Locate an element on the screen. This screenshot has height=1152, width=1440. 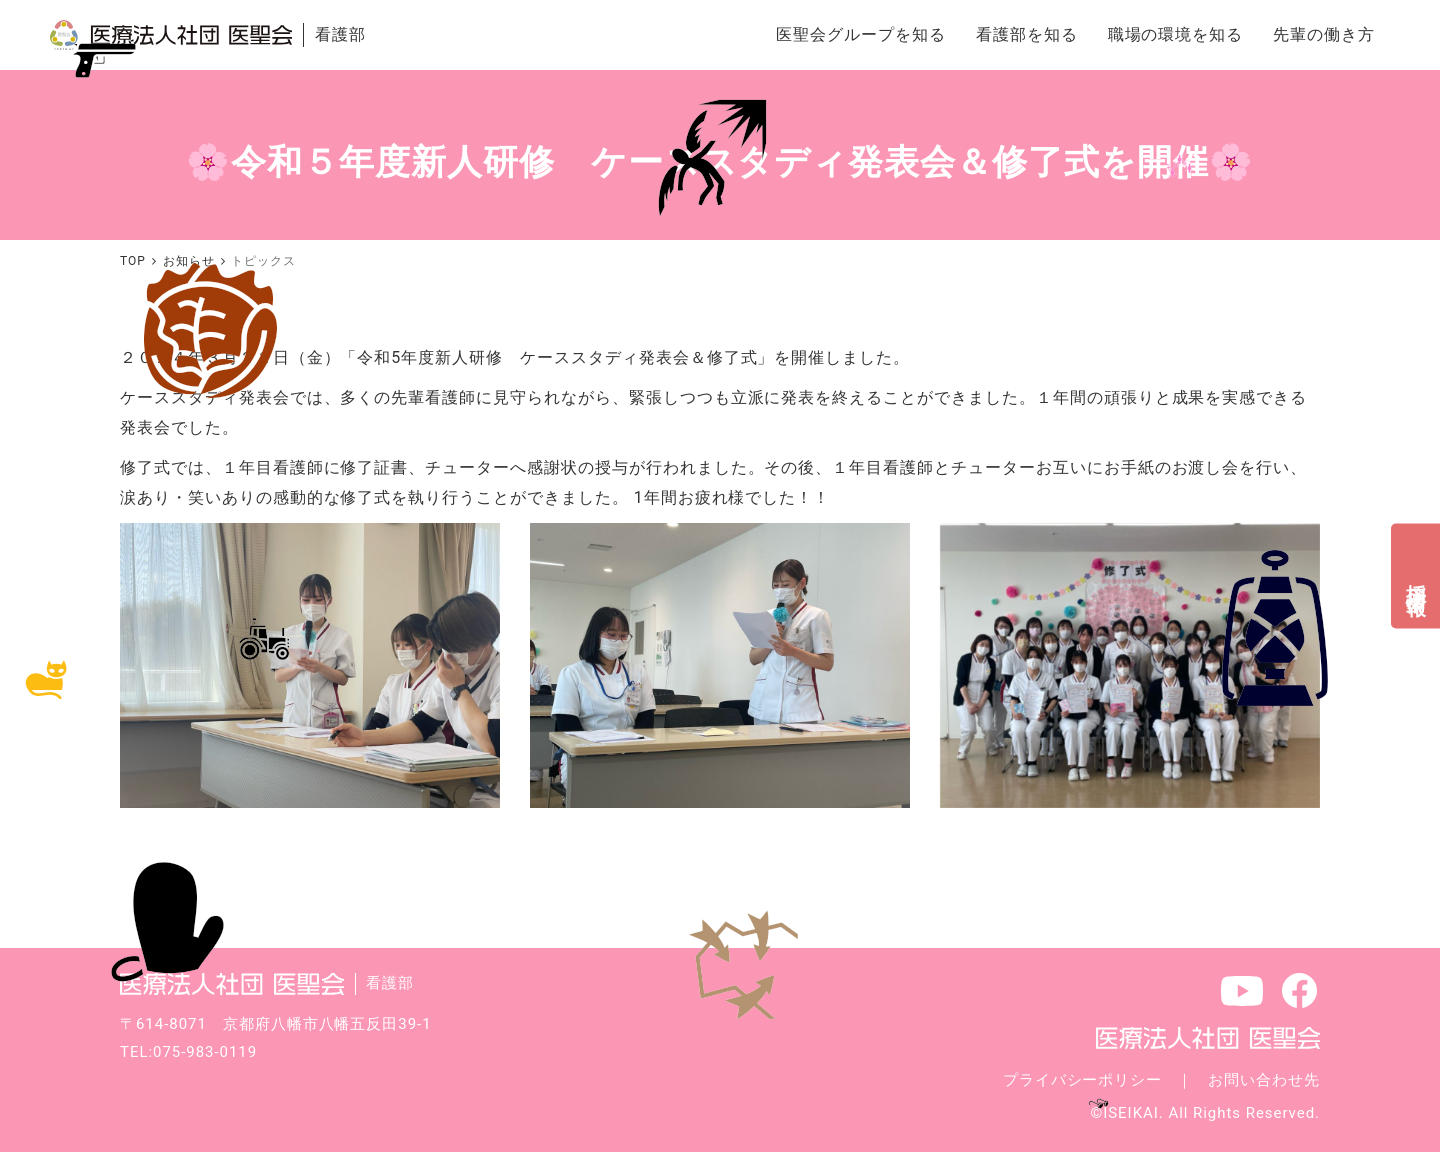
select cat as your avatar or character is located at coordinates (46, 679).